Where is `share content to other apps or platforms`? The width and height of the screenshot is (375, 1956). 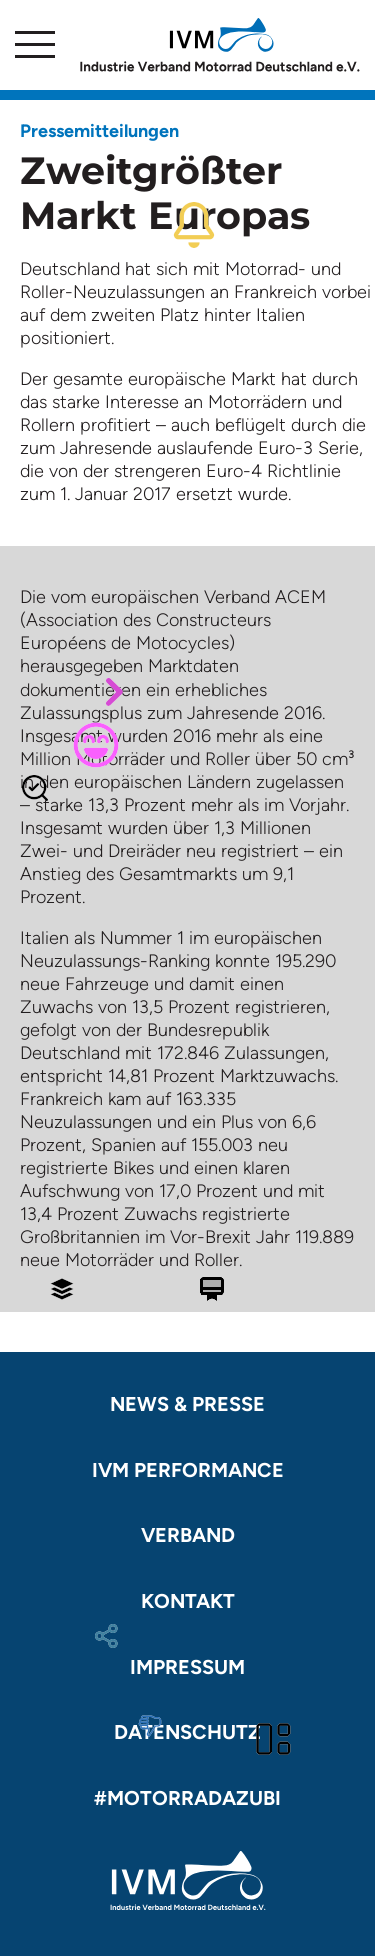 share content to other apps or platforms is located at coordinates (107, 1636).